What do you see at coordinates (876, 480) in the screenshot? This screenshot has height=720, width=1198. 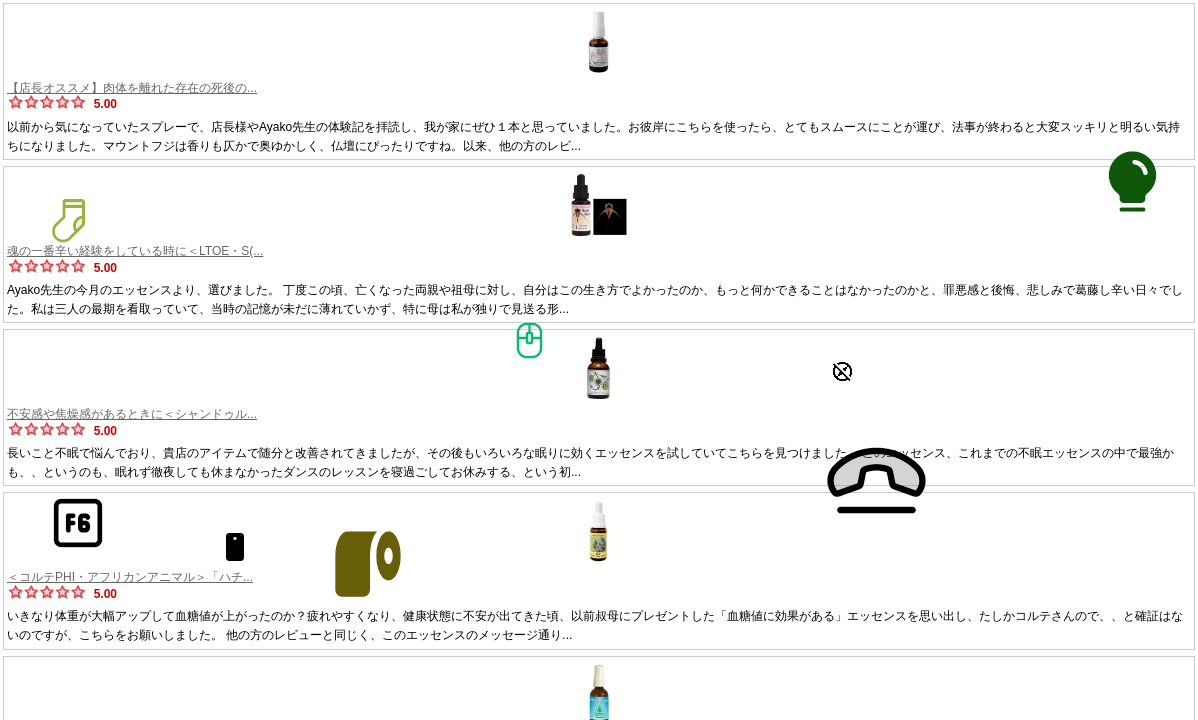 I see `end or hang up a call` at bounding box center [876, 480].